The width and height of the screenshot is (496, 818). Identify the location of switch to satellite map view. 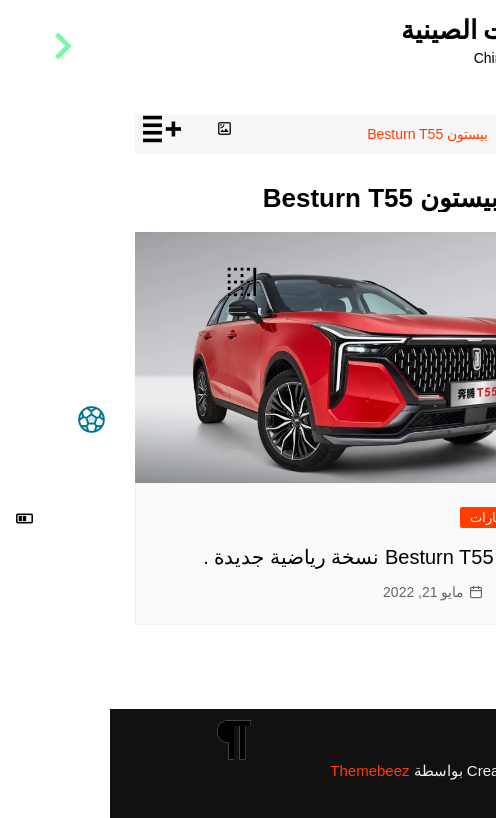
(224, 128).